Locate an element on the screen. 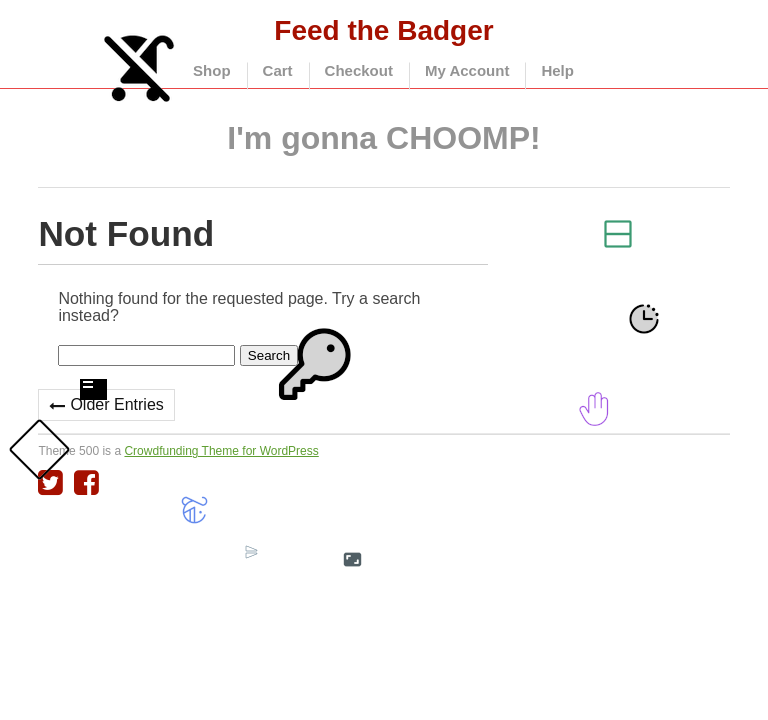  split view horizontally is located at coordinates (618, 234).